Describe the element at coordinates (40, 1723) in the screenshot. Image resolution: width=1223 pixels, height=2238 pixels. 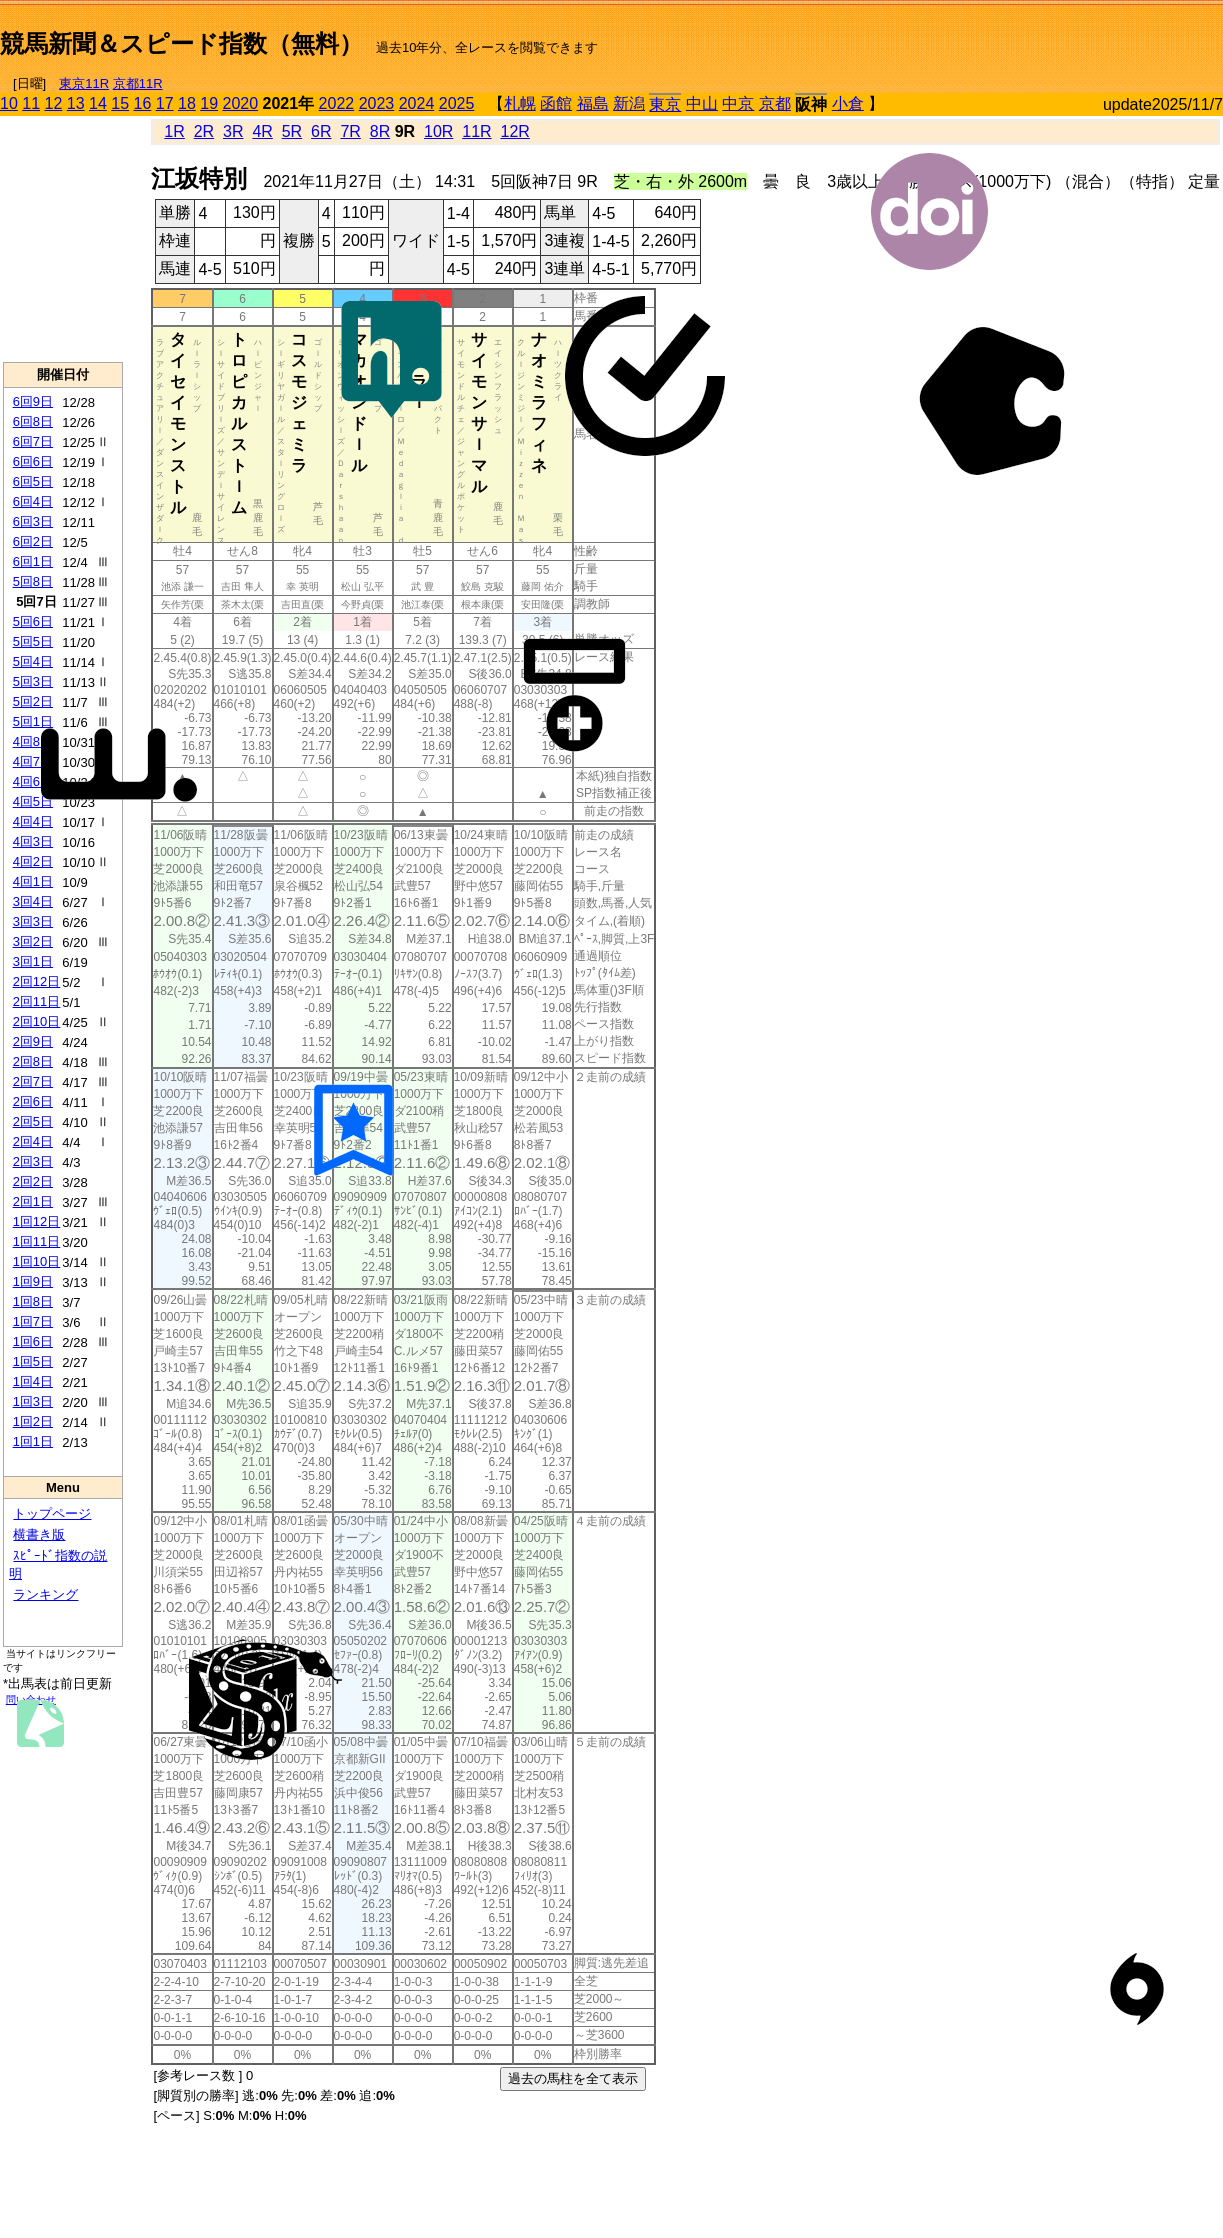
I see `link to sessionize speaker profile` at that location.